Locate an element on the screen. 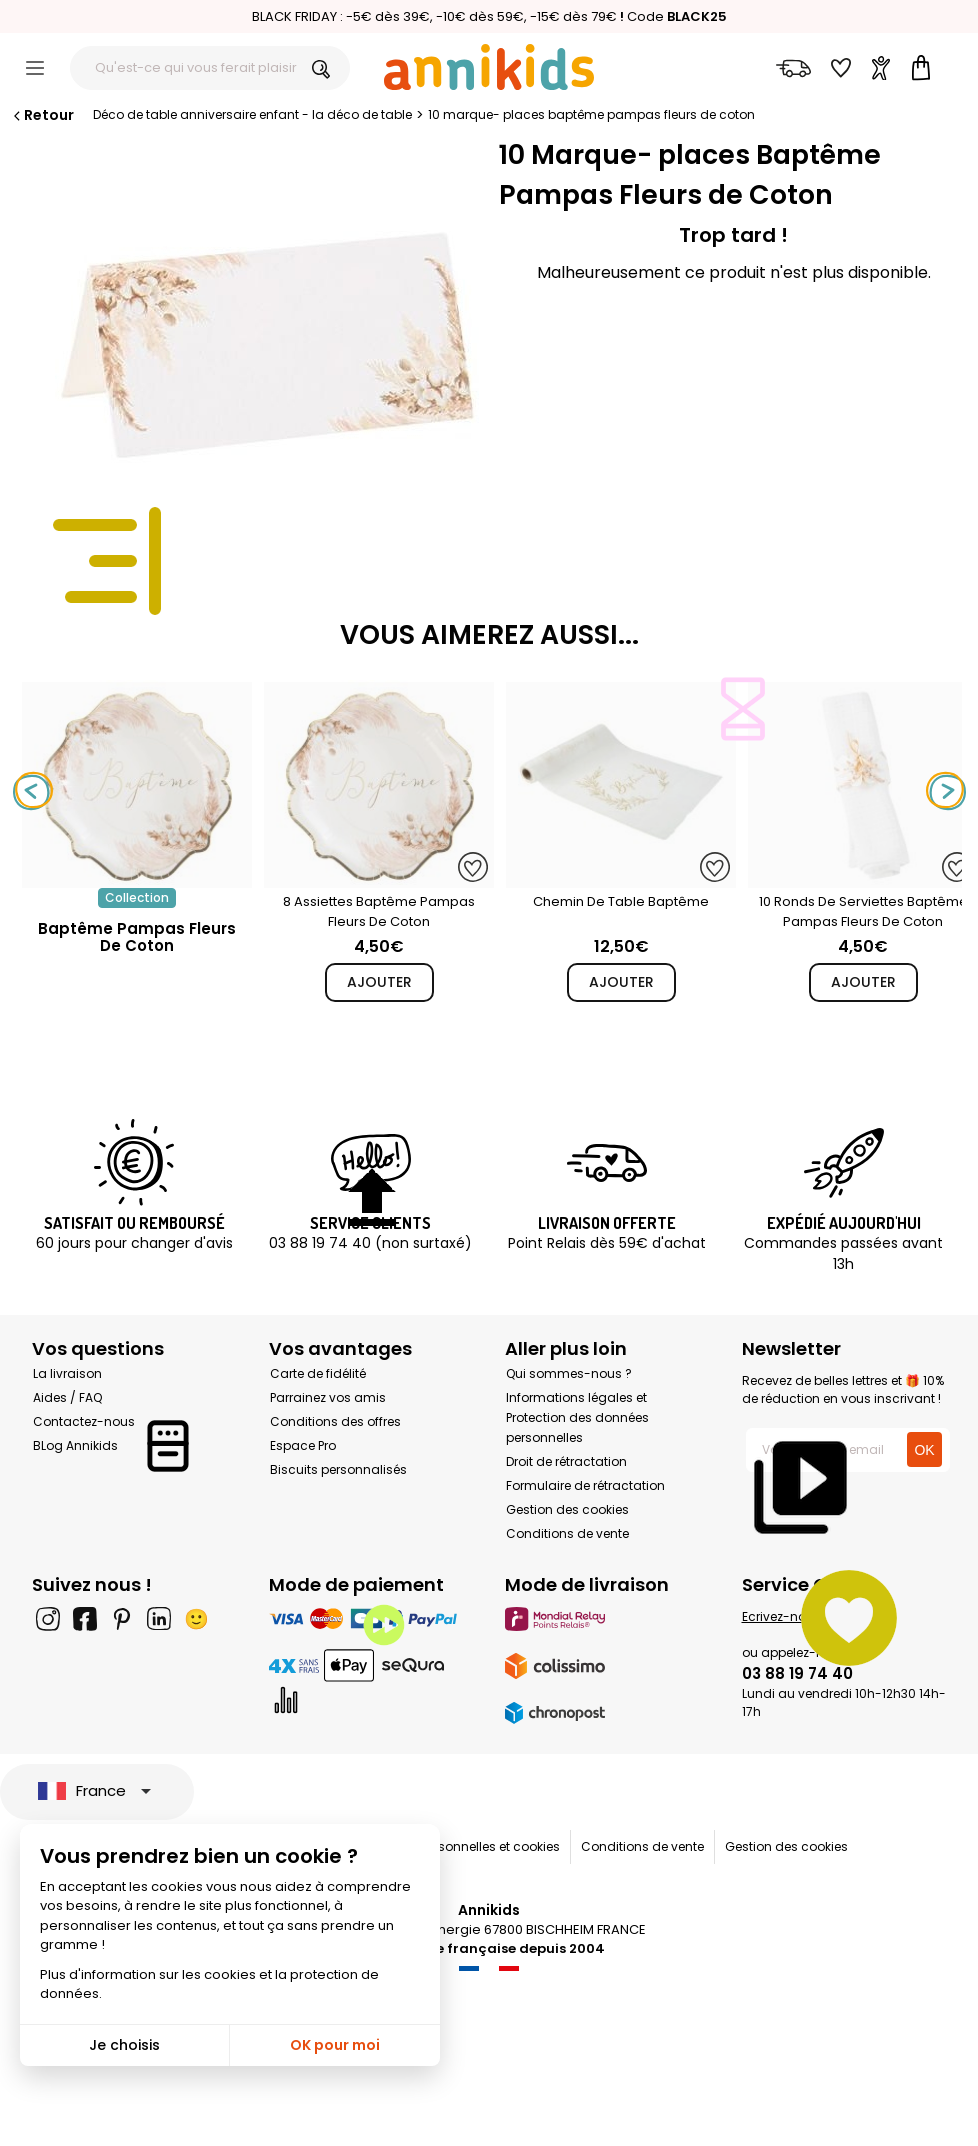 The image size is (978, 2146). align text to the right is located at coordinates (107, 561).